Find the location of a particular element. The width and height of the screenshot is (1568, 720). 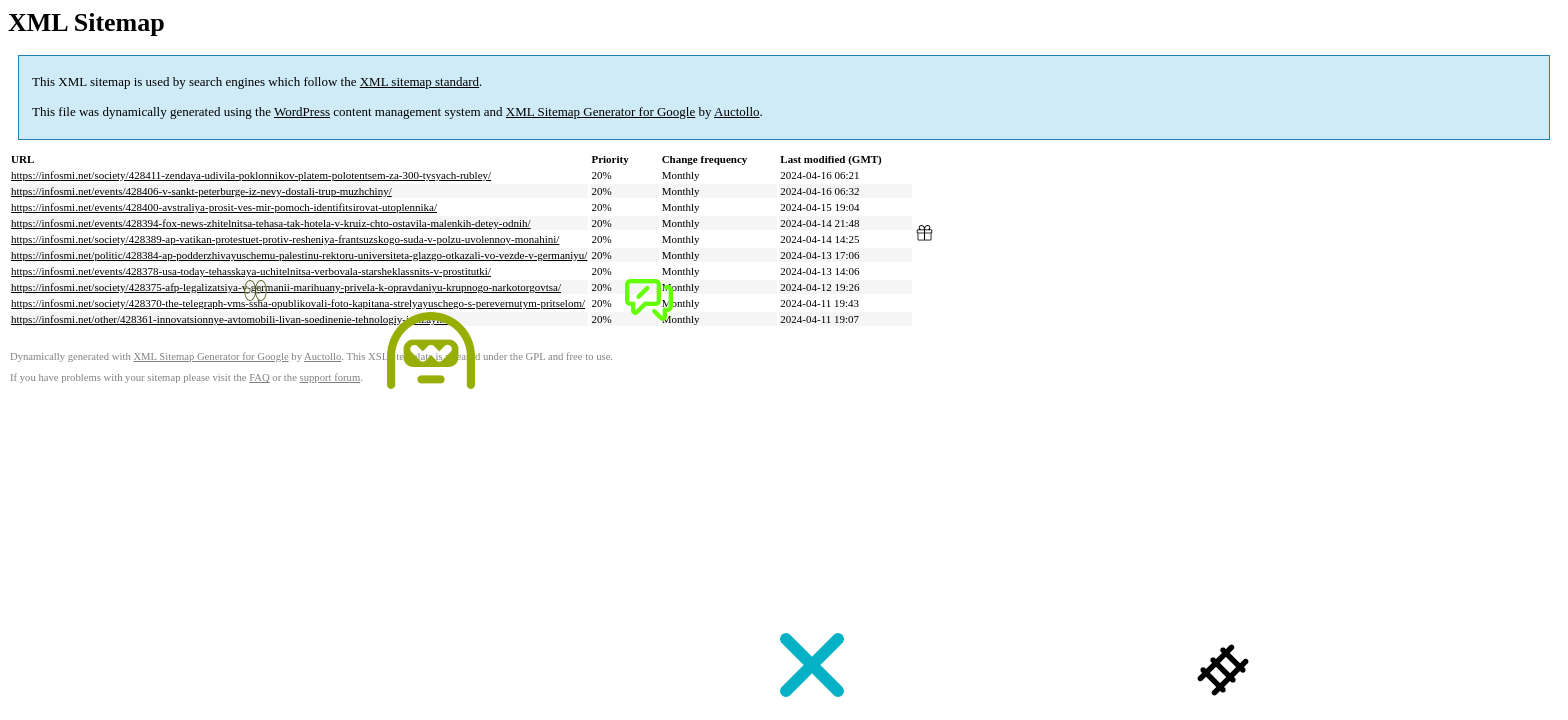

view track or railway information is located at coordinates (1223, 670).